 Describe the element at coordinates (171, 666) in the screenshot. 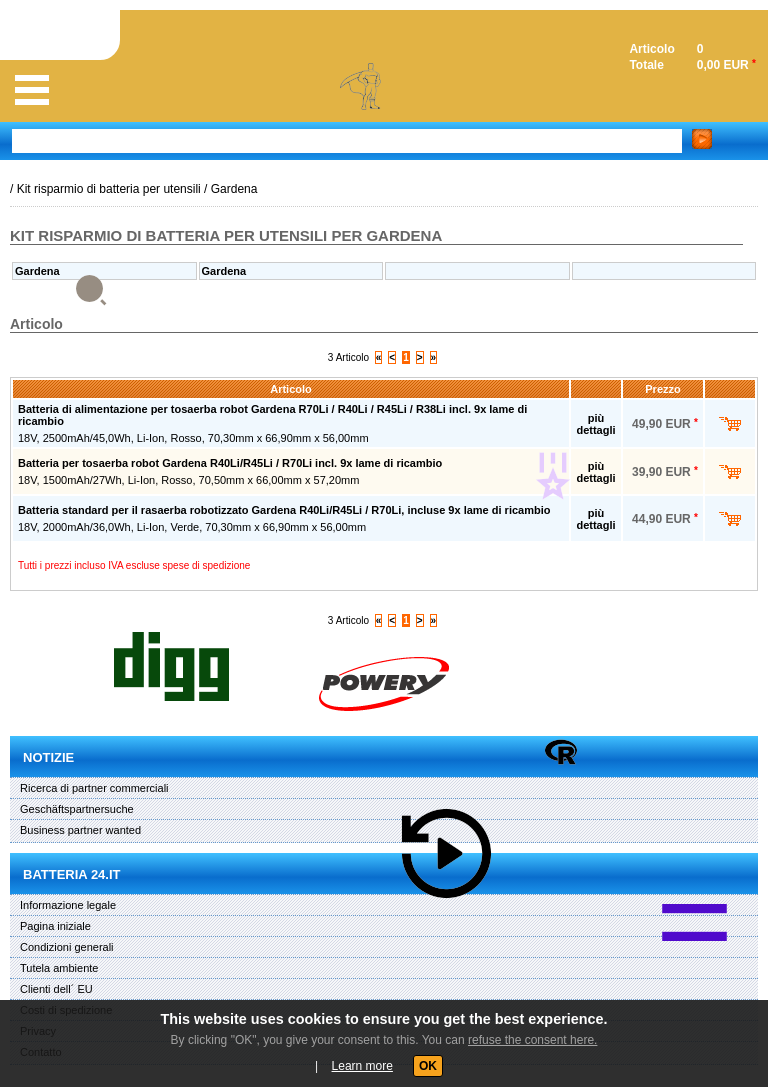

I see `digg social news website logo` at that location.